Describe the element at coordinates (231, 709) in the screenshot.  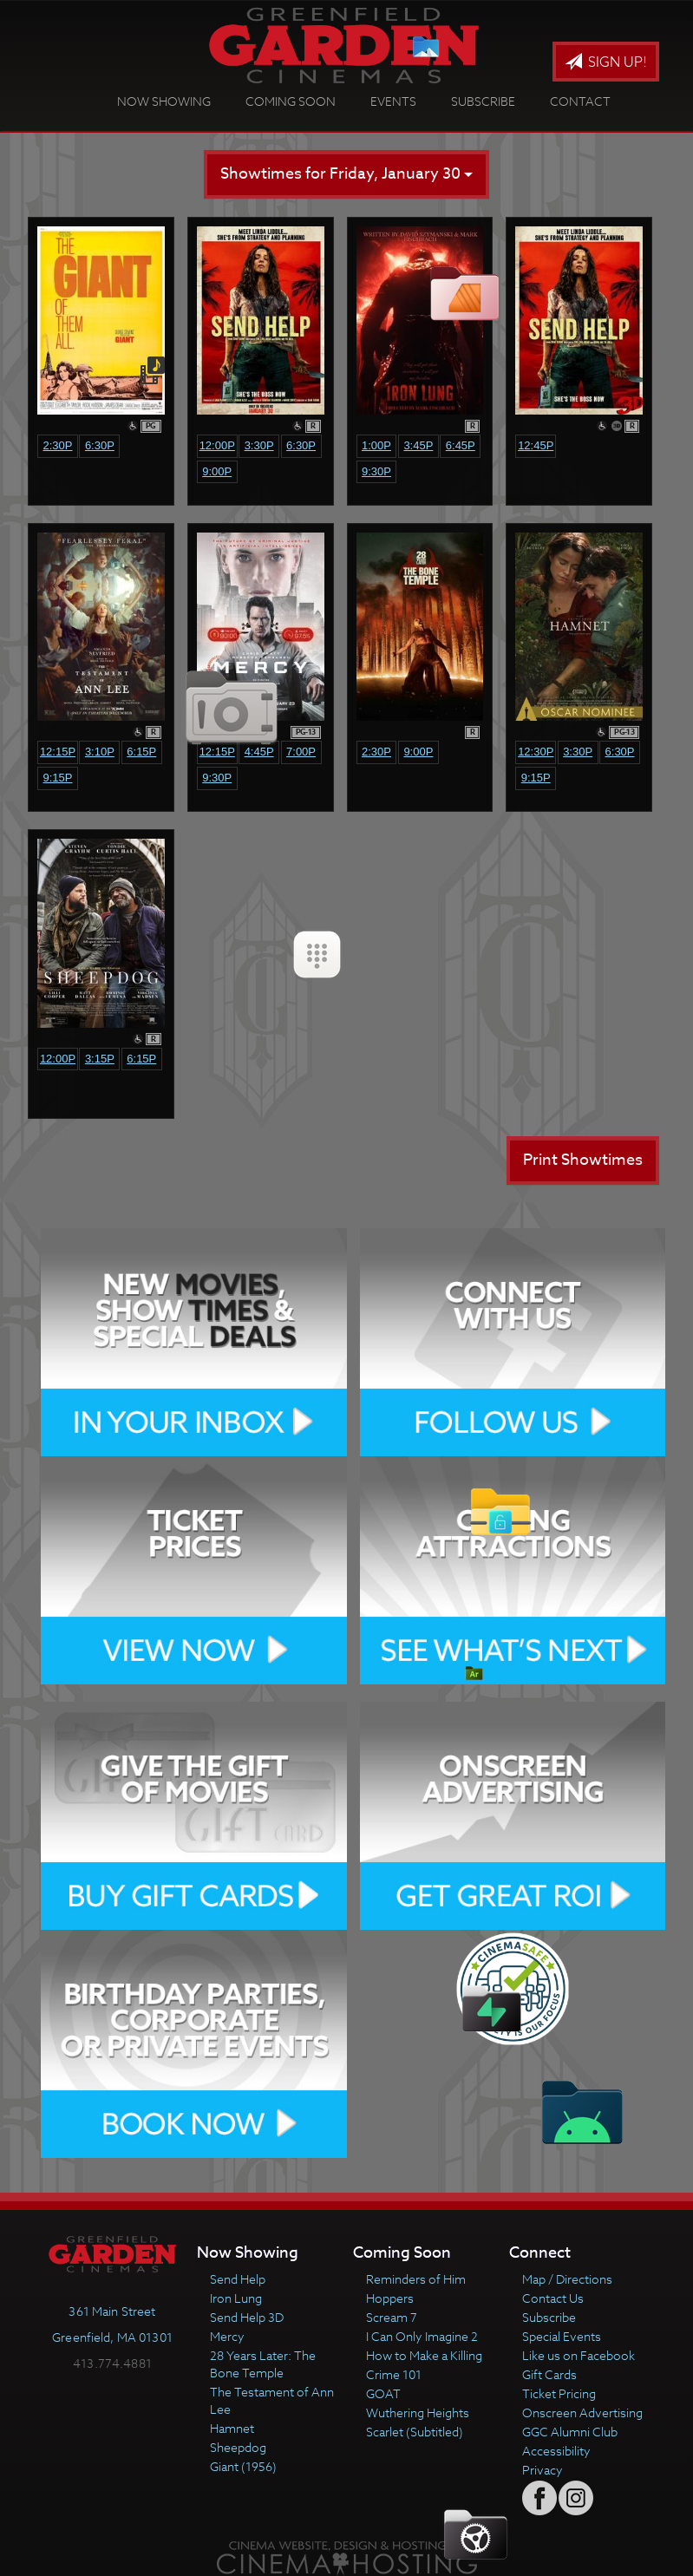
I see `access a secure or locked folder` at that location.